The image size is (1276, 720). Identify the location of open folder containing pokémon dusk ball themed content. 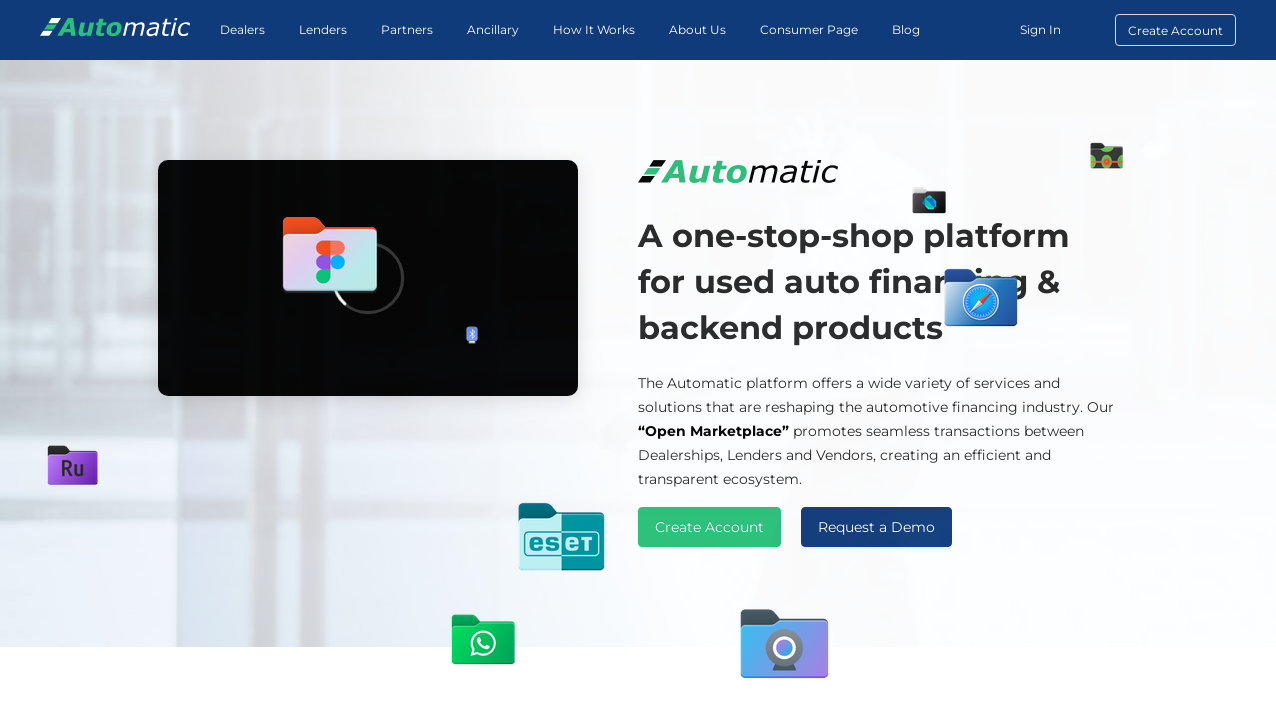
(1106, 156).